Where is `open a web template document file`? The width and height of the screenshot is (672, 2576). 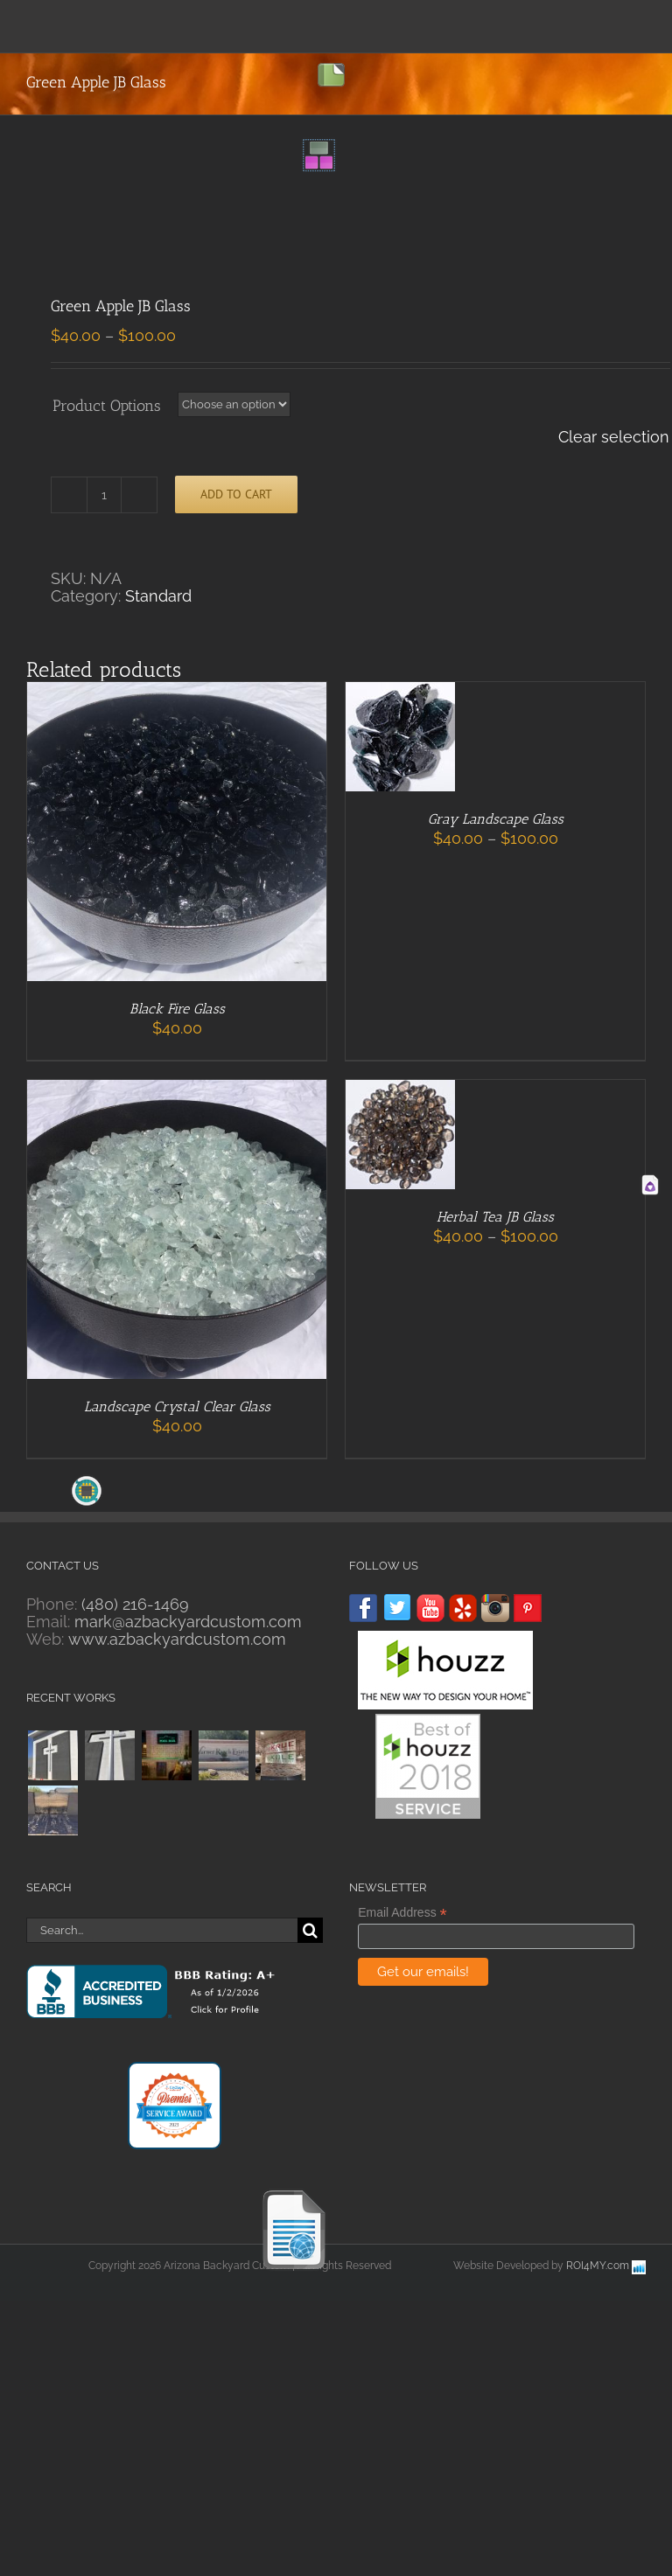 open a web template document file is located at coordinates (294, 2230).